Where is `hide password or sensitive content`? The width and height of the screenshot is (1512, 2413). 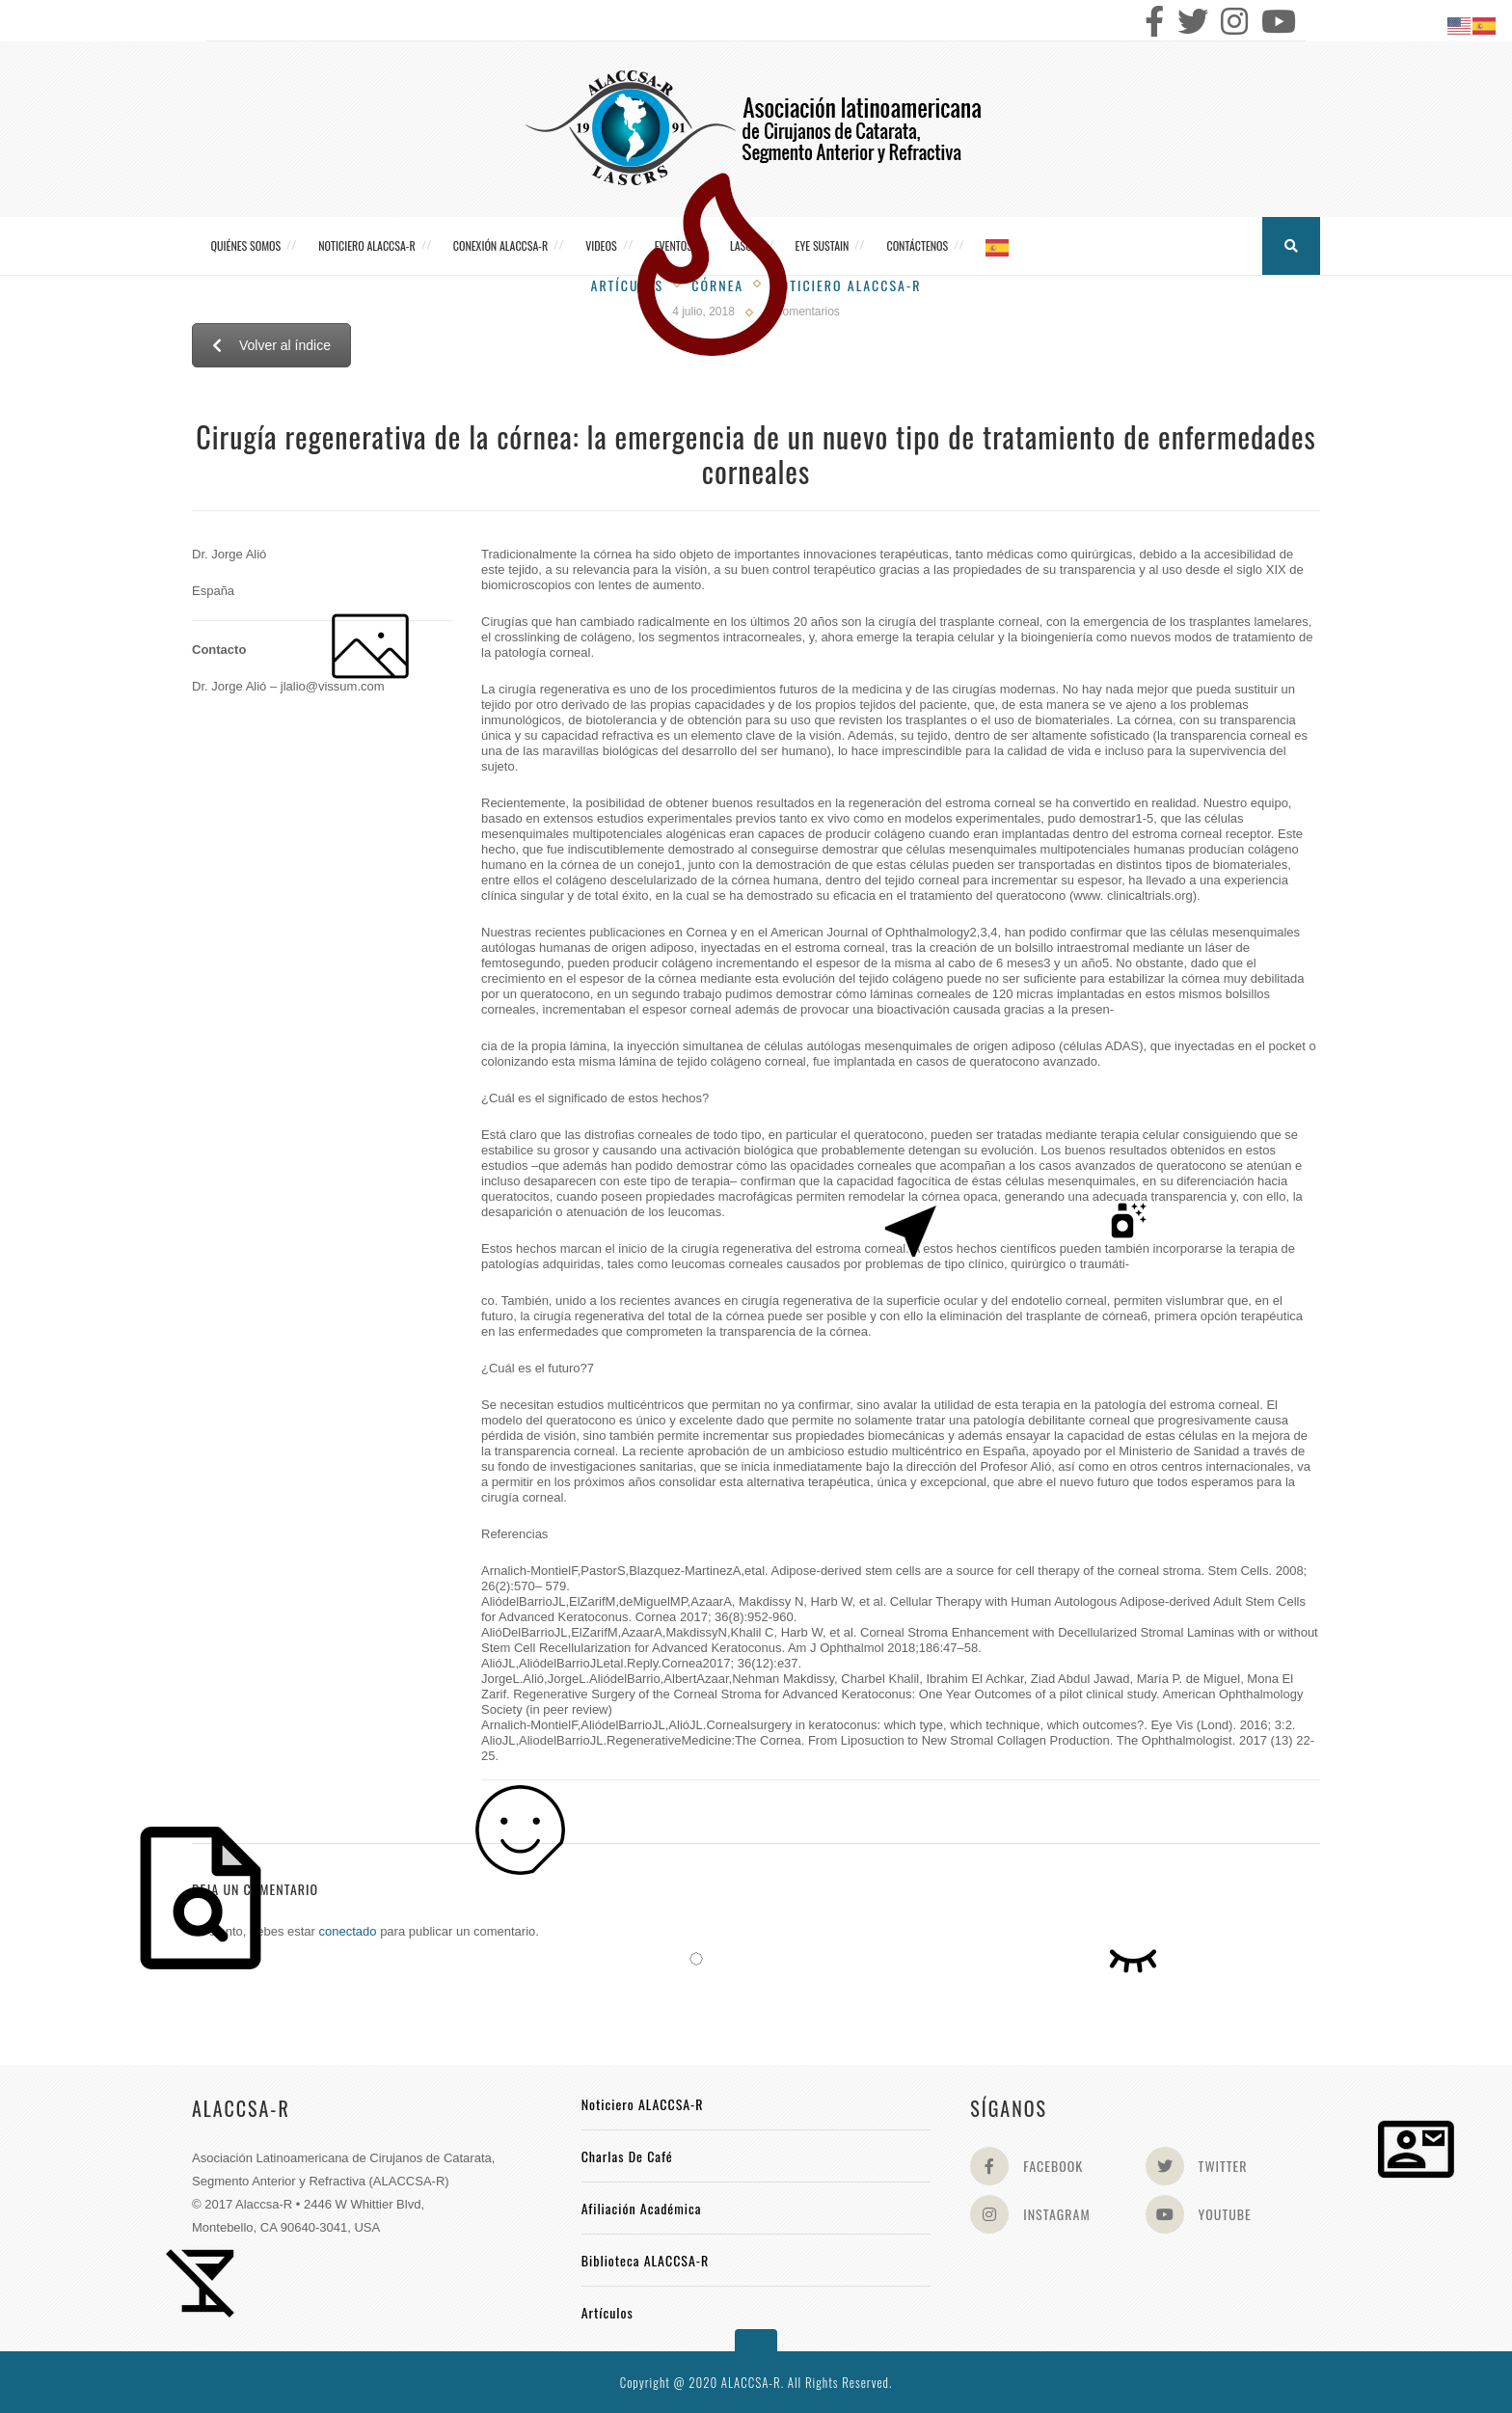 hide password or sensitive content is located at coordinates (1133, 1959).